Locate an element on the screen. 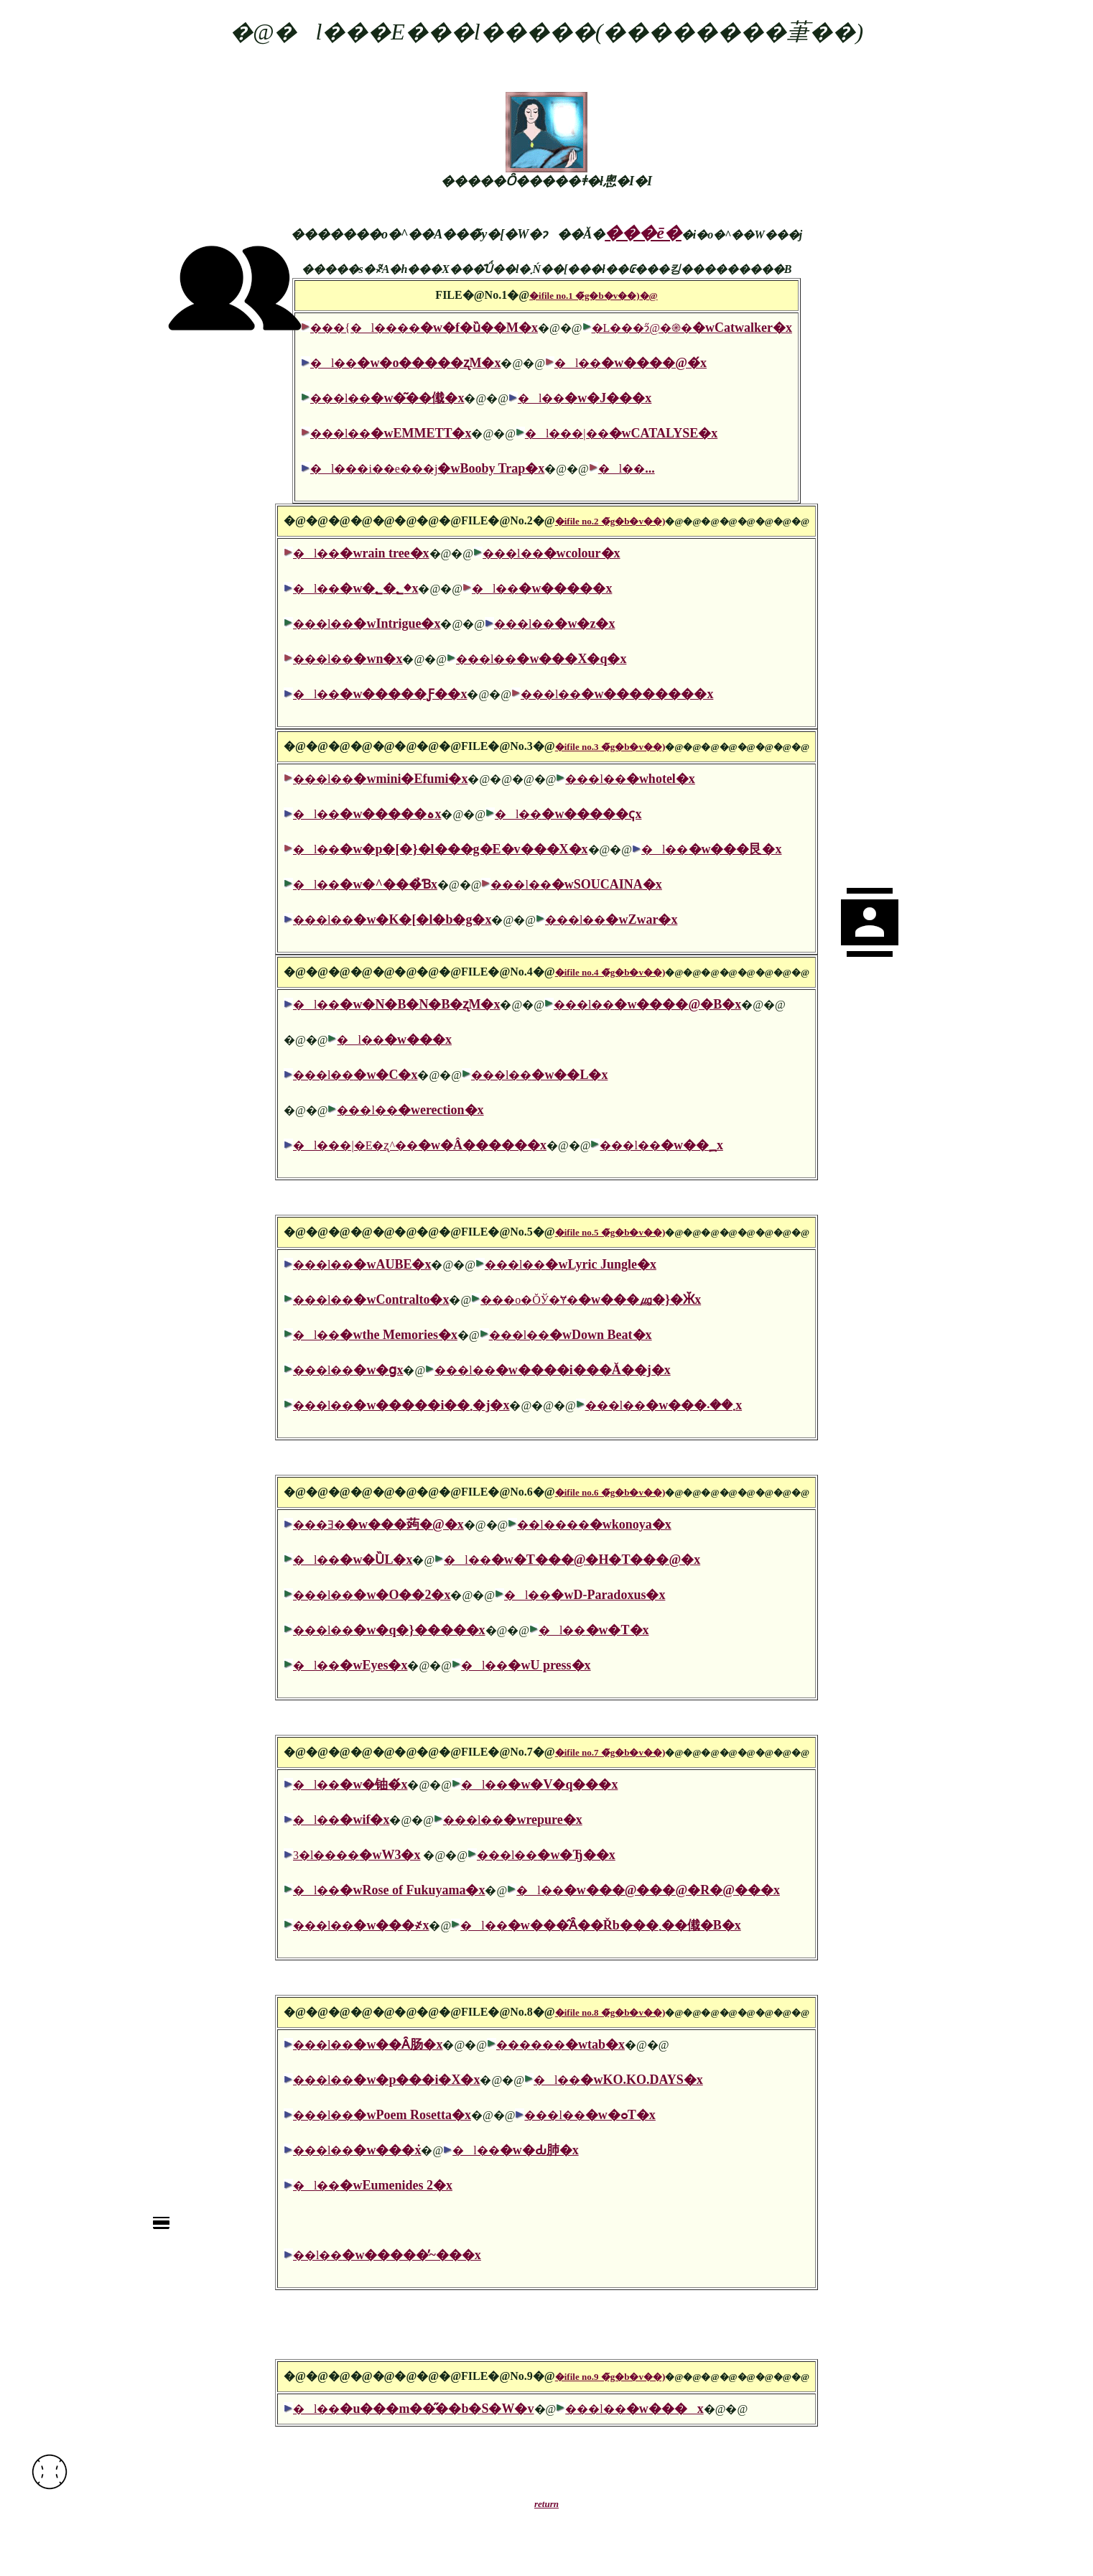  view baseball scores or stats is located at coordinates (50, 2472).